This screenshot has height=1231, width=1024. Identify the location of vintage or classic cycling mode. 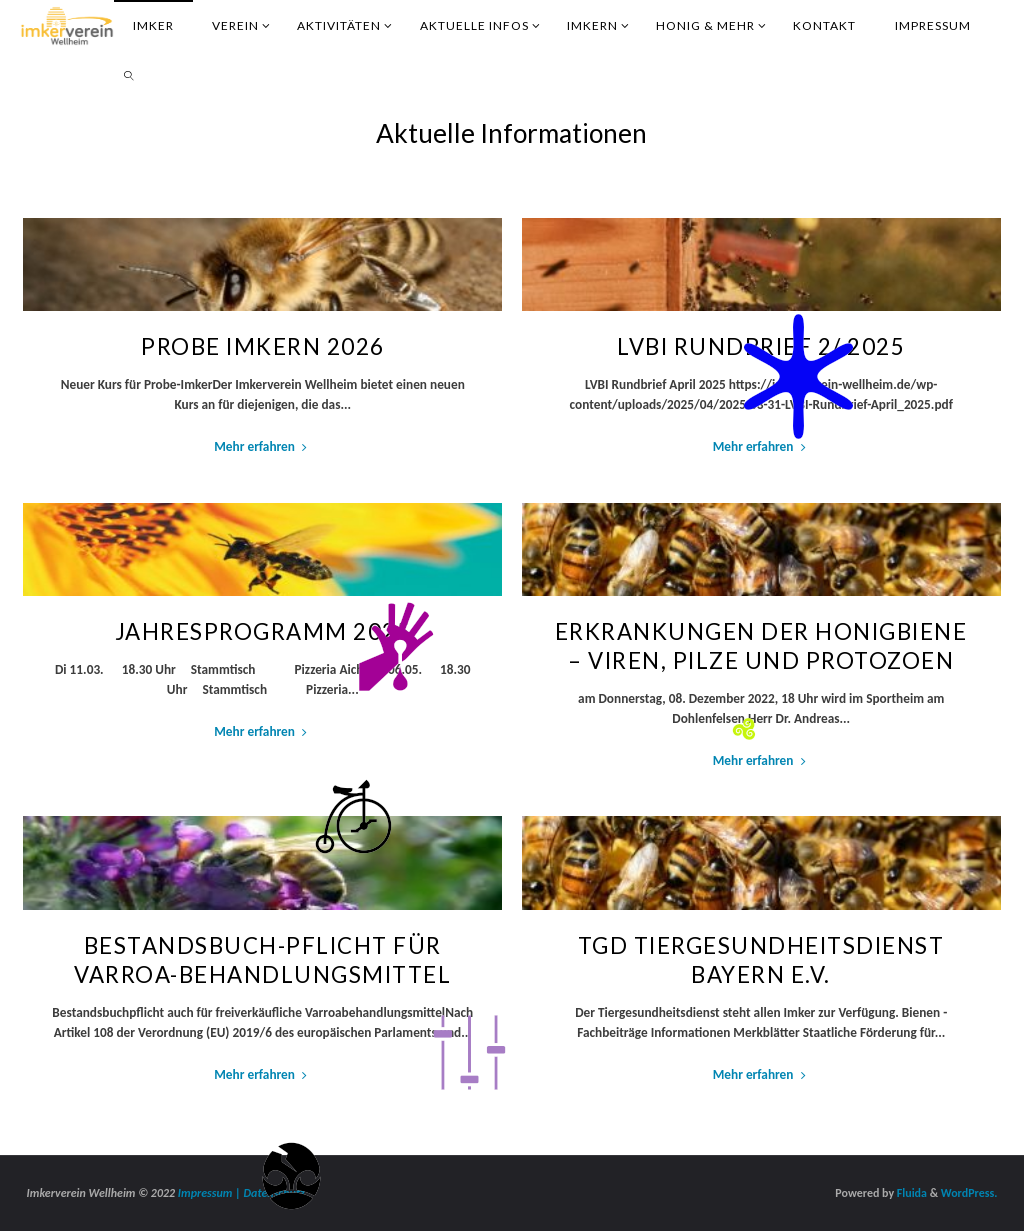
(353, 815).